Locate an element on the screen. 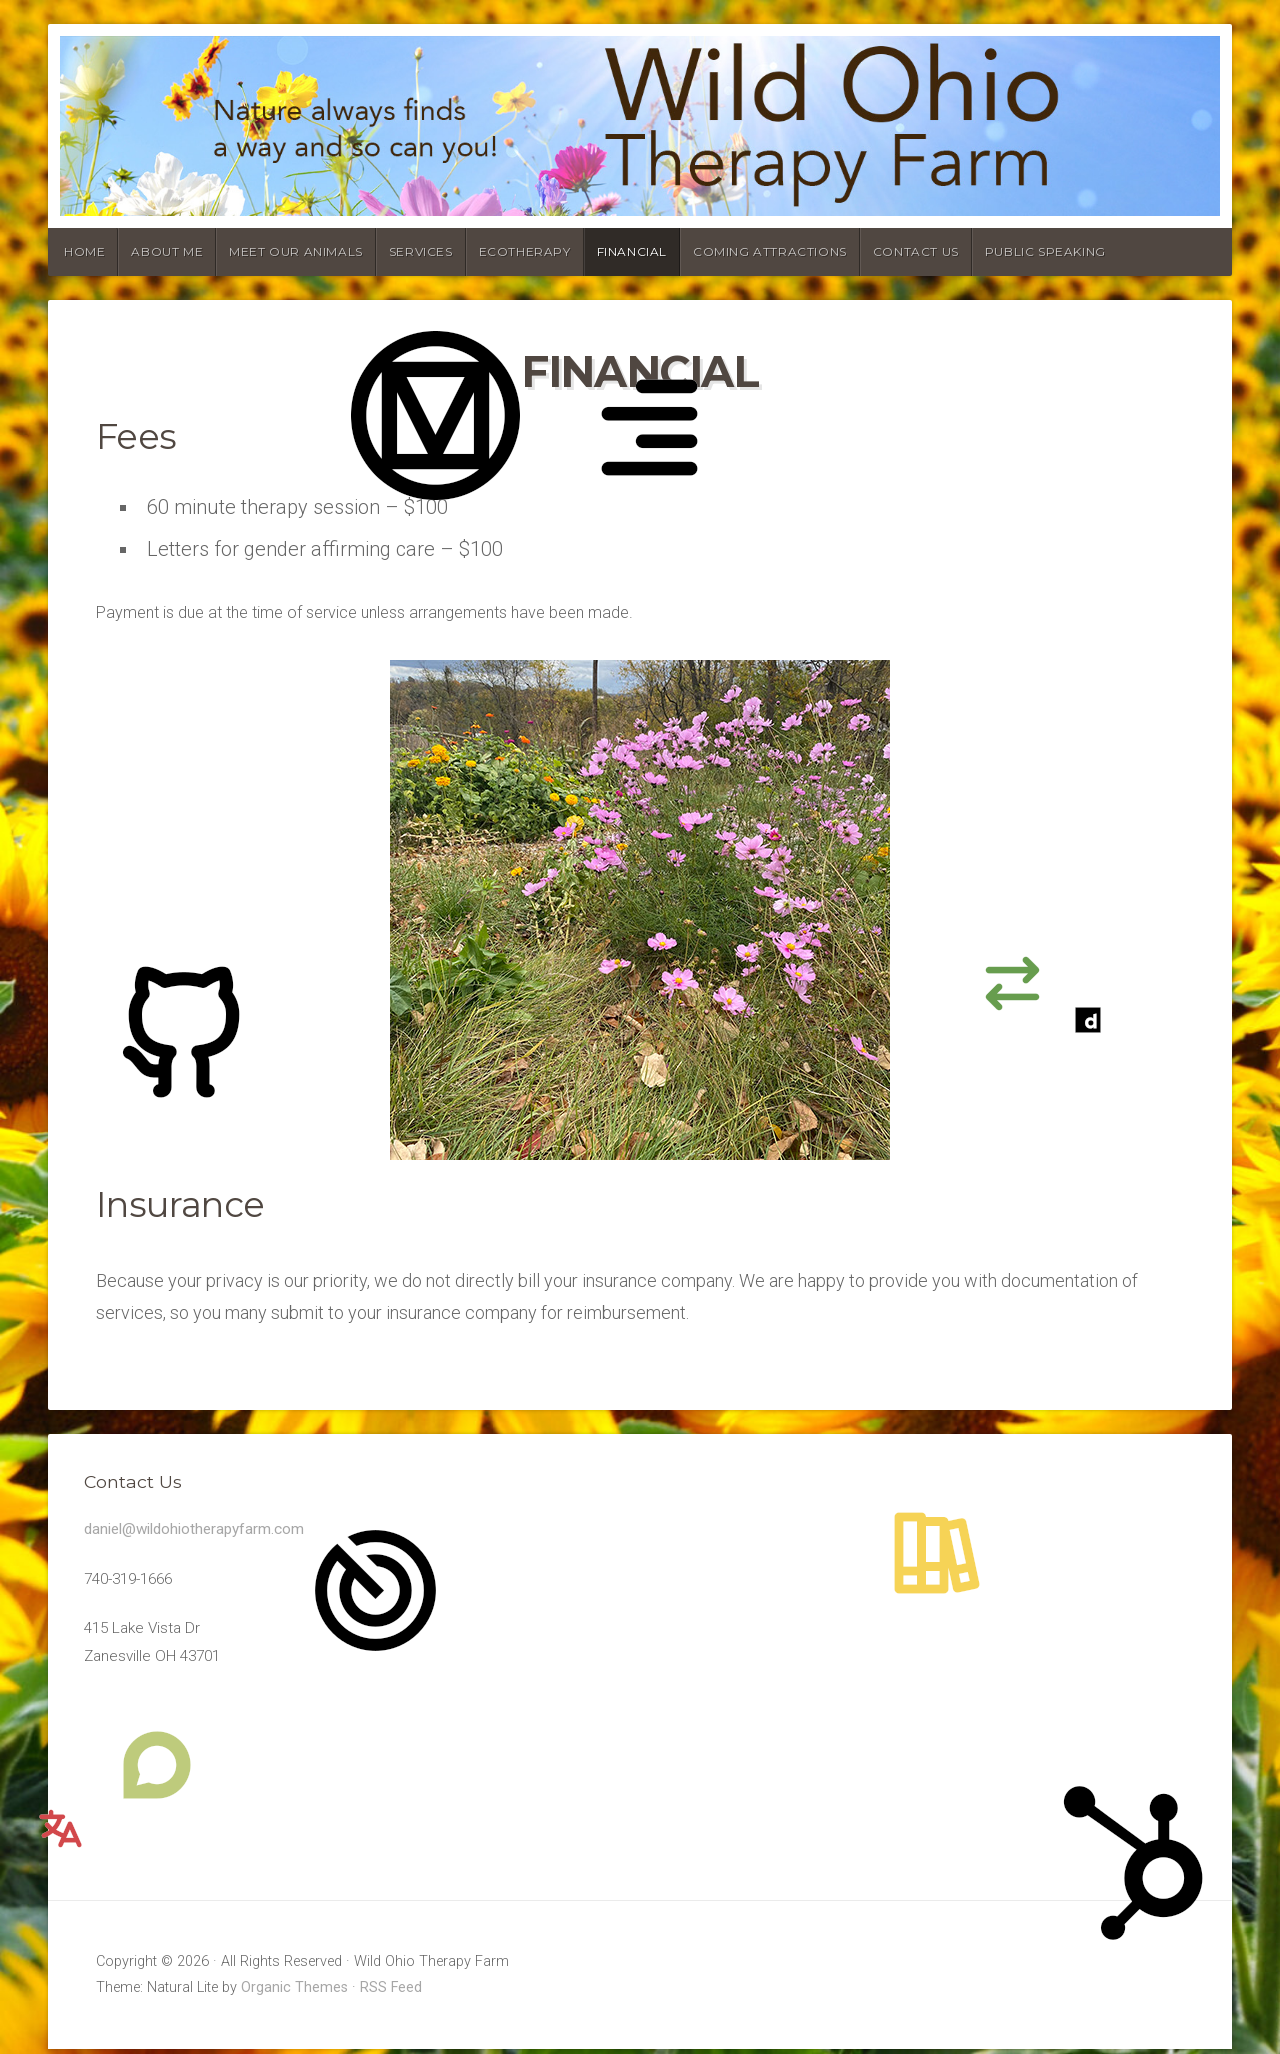 The width and height of the screenshot is (1280, 2054). swap or exchange items is located at coordinates (1012, 983).